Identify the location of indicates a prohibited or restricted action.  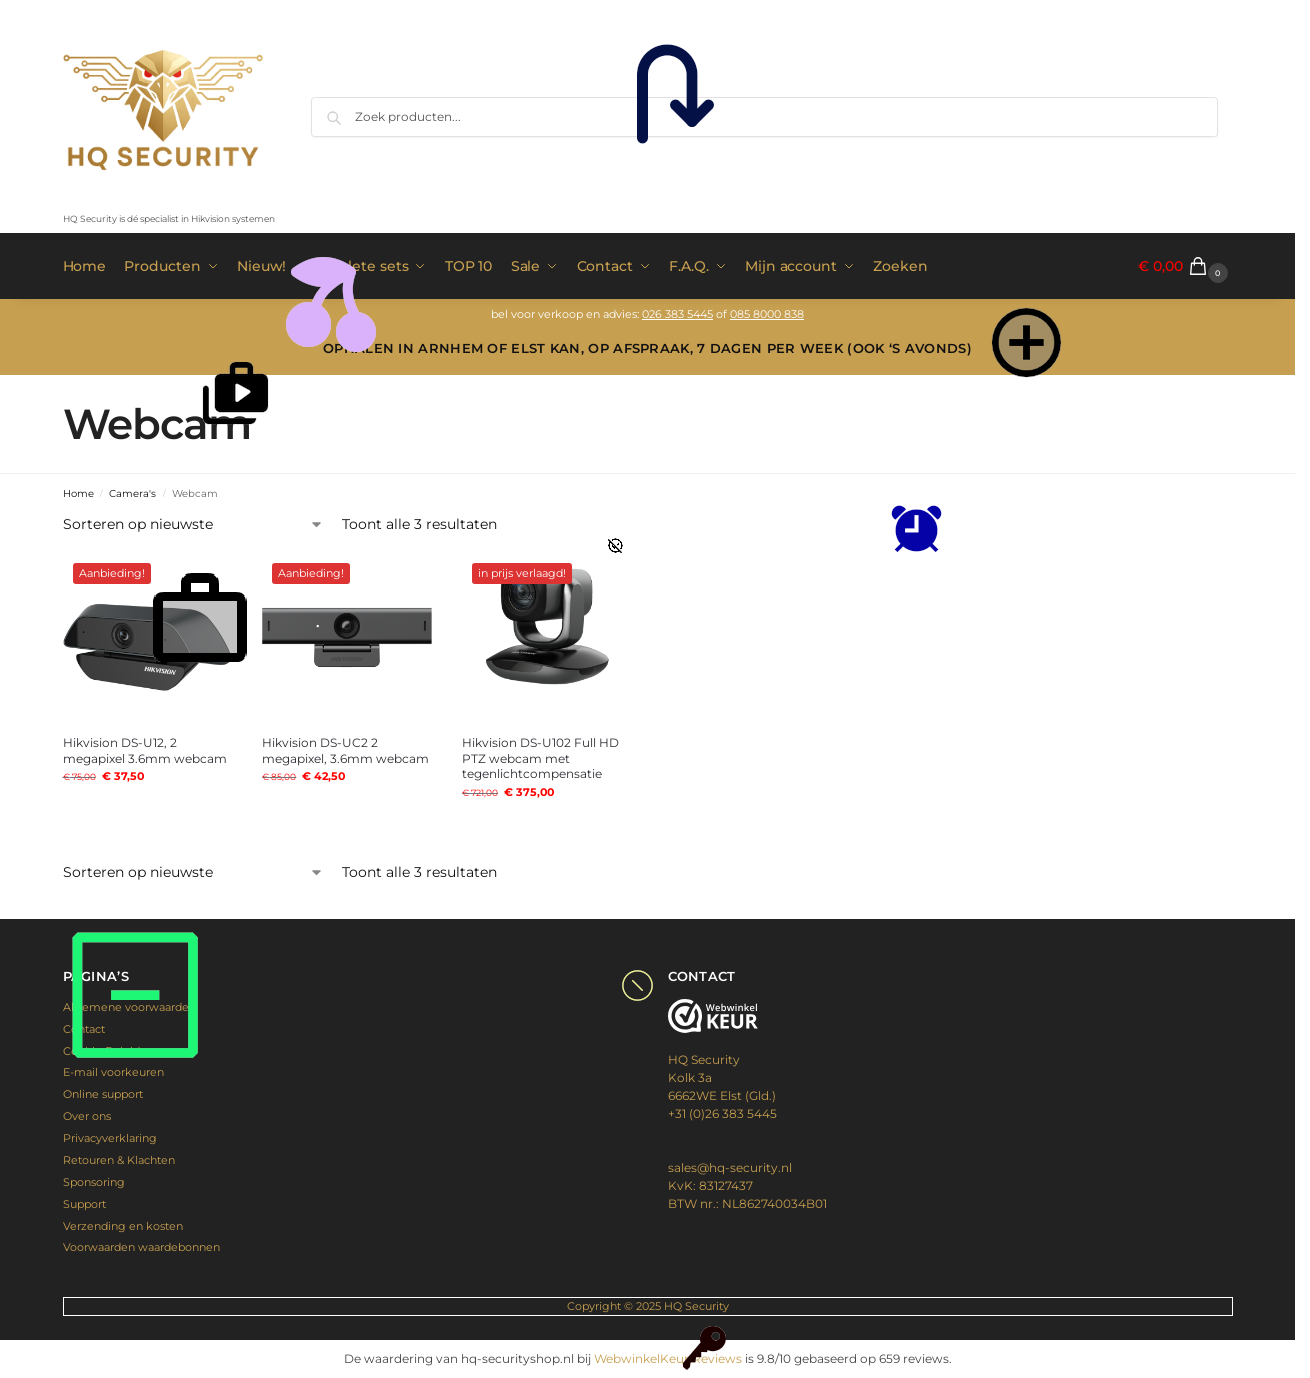
(637, 985).